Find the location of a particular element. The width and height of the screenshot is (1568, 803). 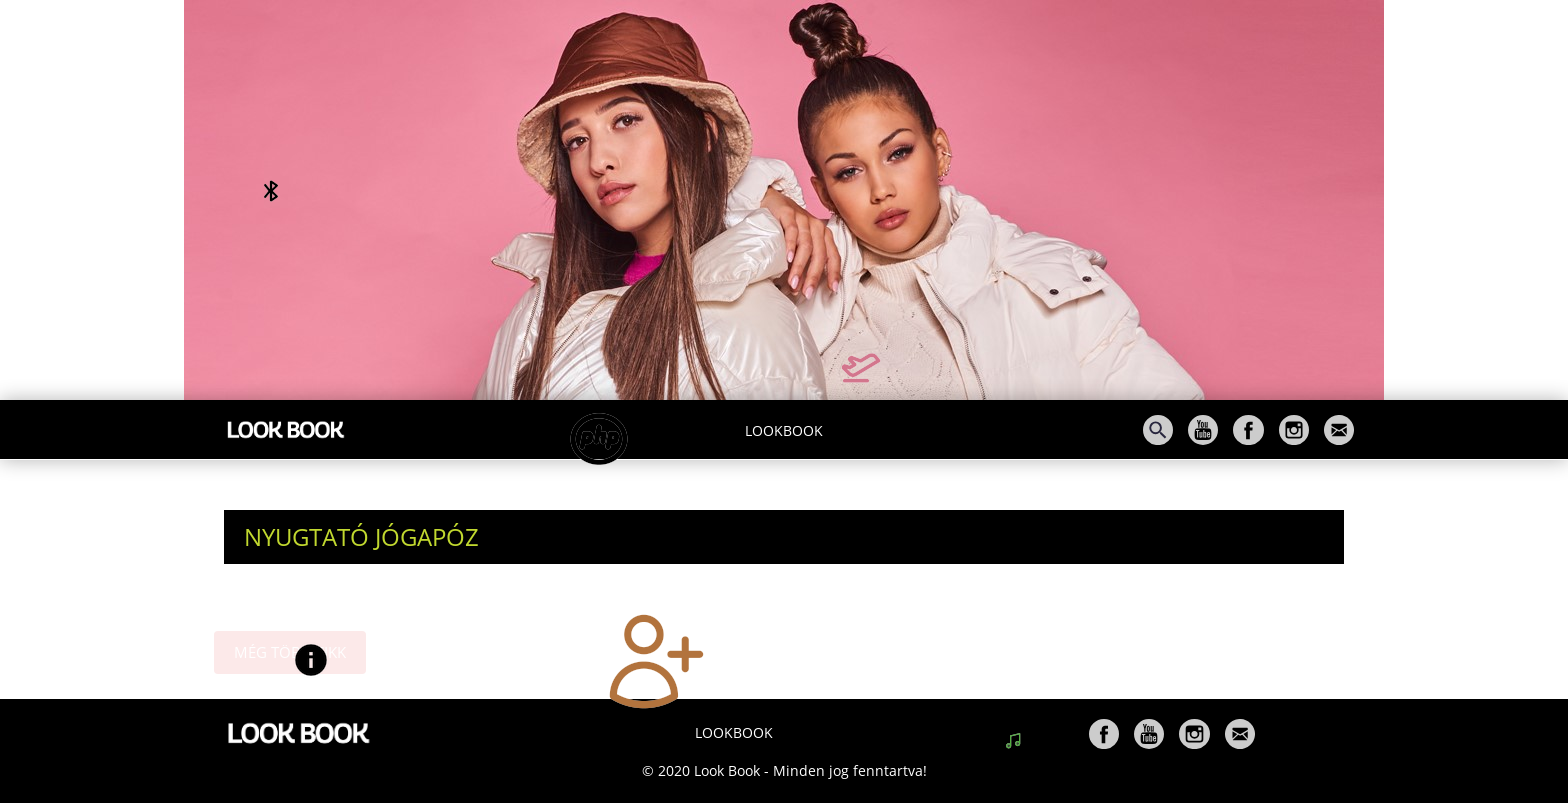

indicates php programming language or technology is located at coordinates (599, 439).